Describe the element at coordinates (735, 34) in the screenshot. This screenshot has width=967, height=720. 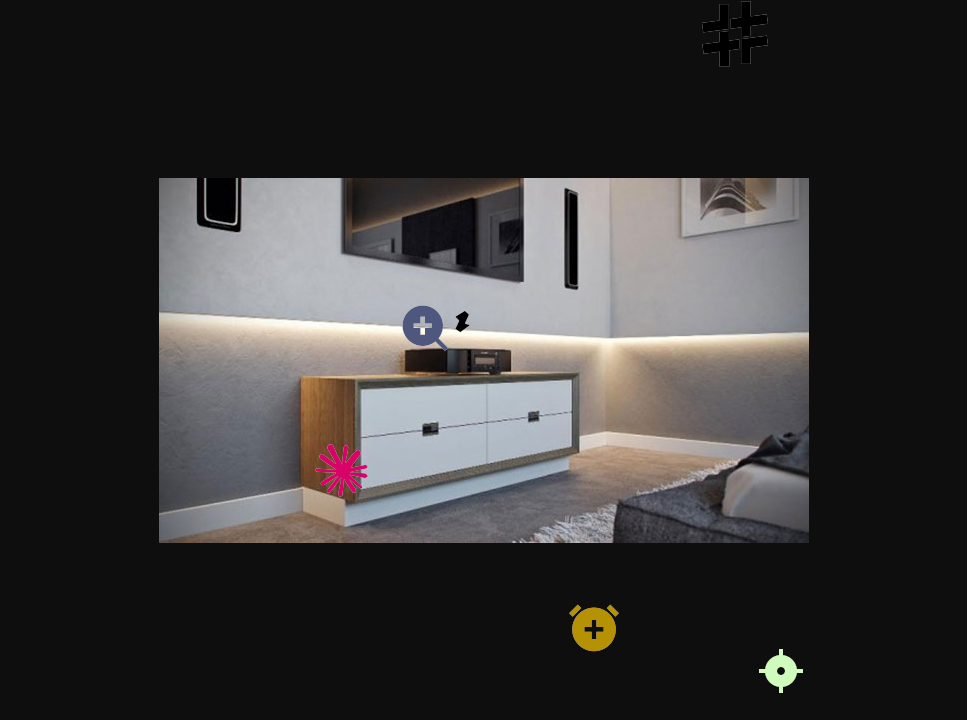
I see `sharp electronics brand logo` at that location.